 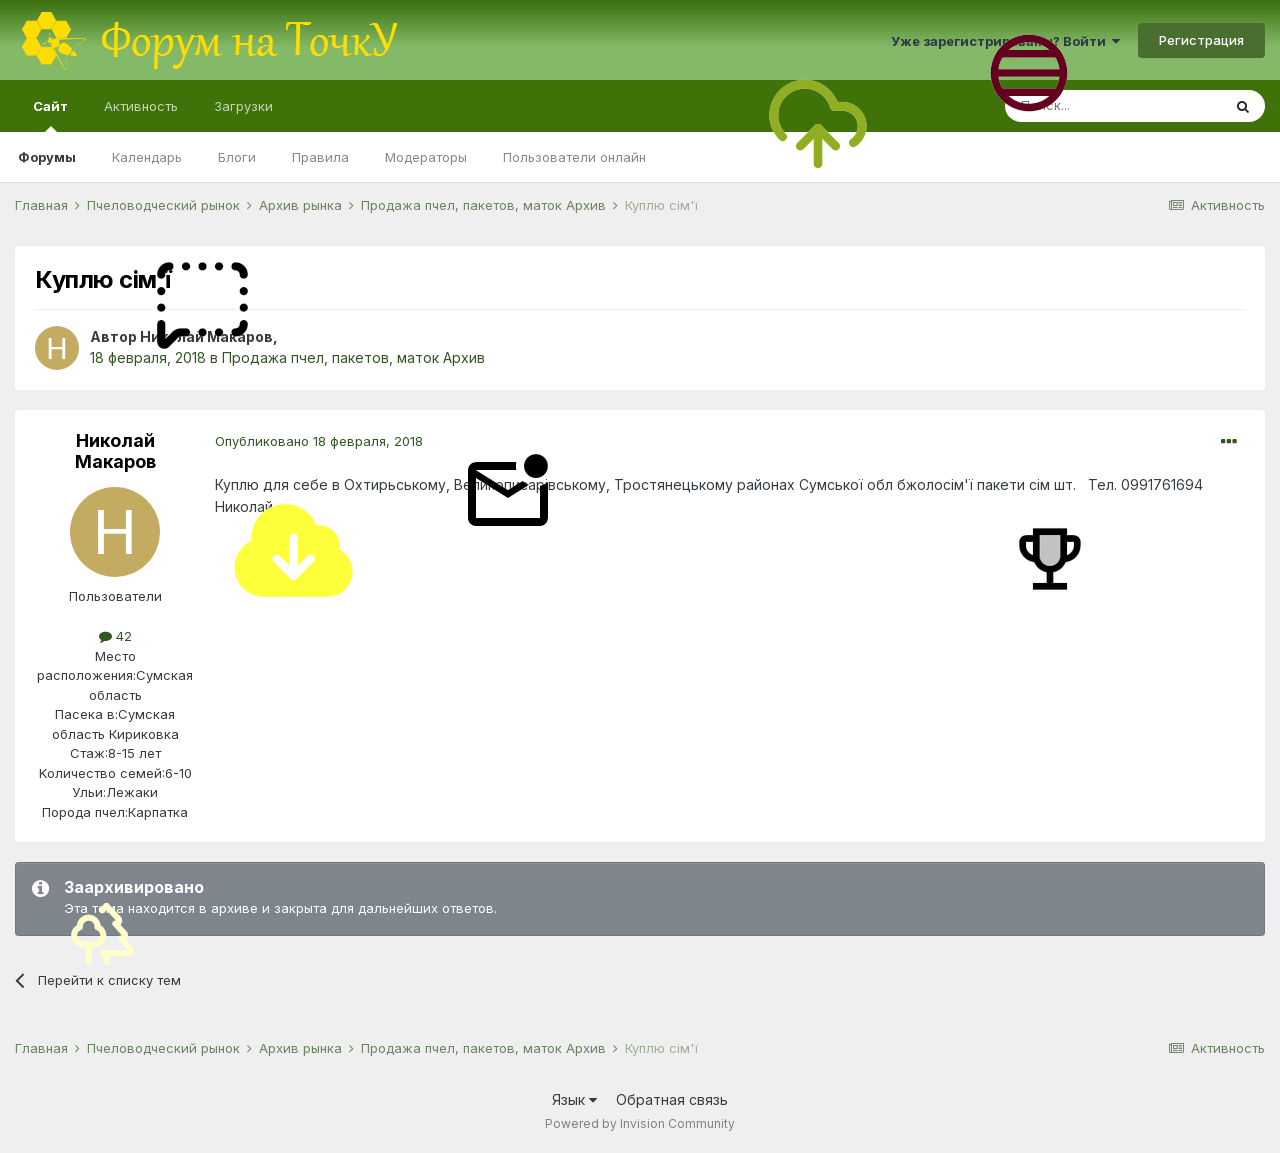 What do you see at coordinates (1050, 559) in the screenshot?
I see `view achievements or awards` at bounding box center [1050, 559].